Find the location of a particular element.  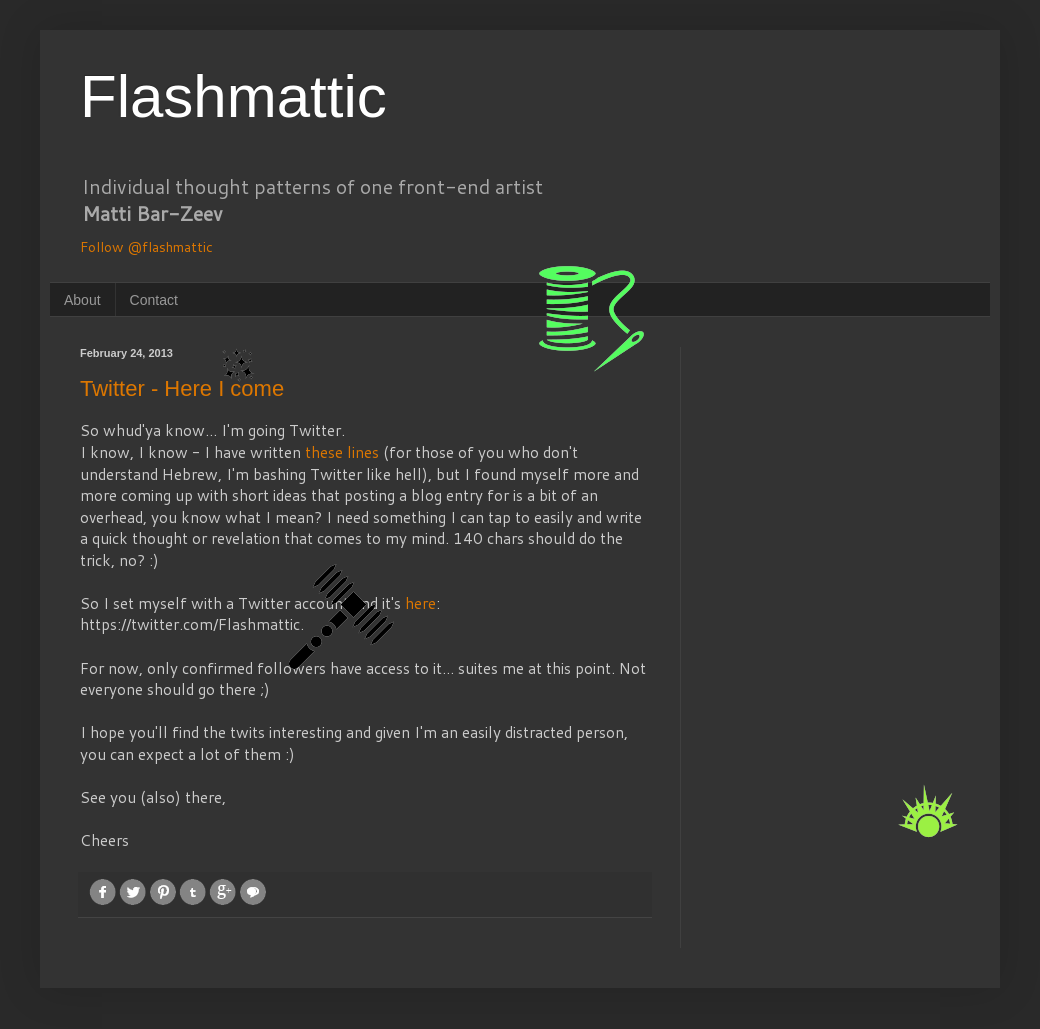

view in-game time or day/night cycle is located at coordinates (927, 810).